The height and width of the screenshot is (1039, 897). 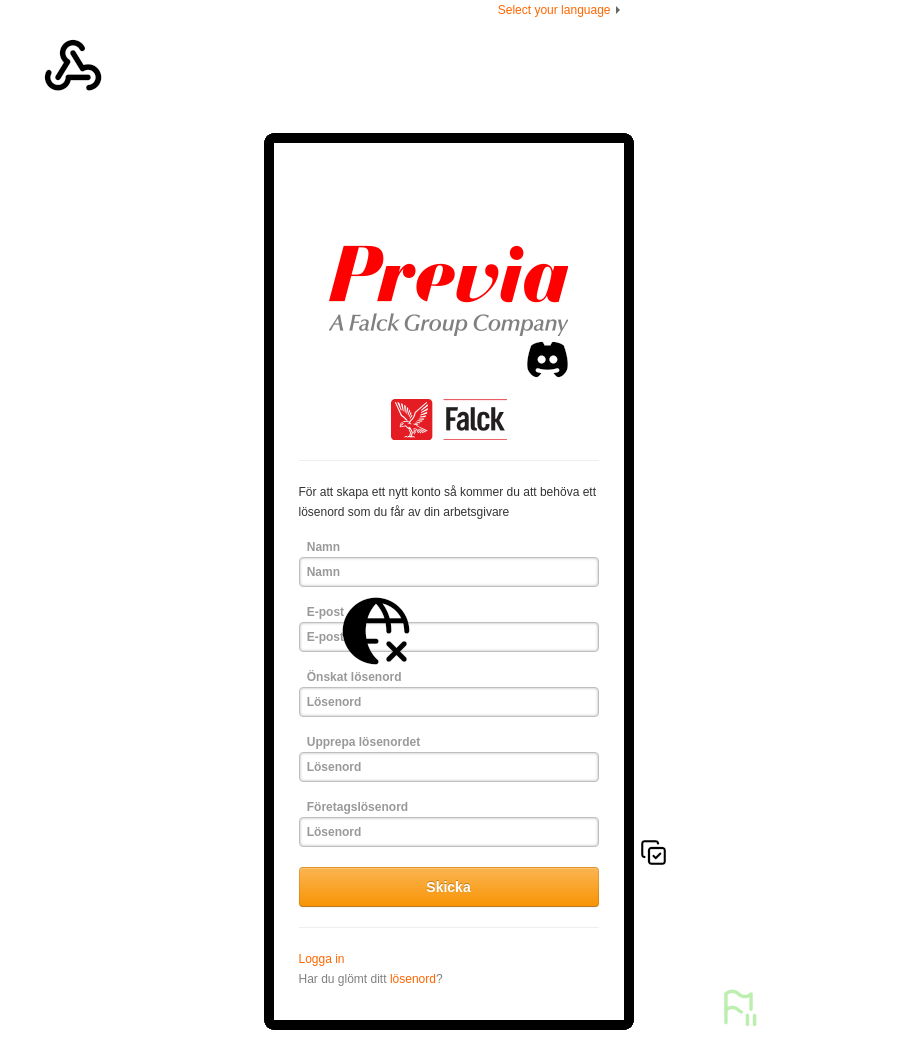 What do you see at coordinates (738, 1006) in the screenshot?
I see `pause a flagged item or task` at bounding box center [738, 1006].